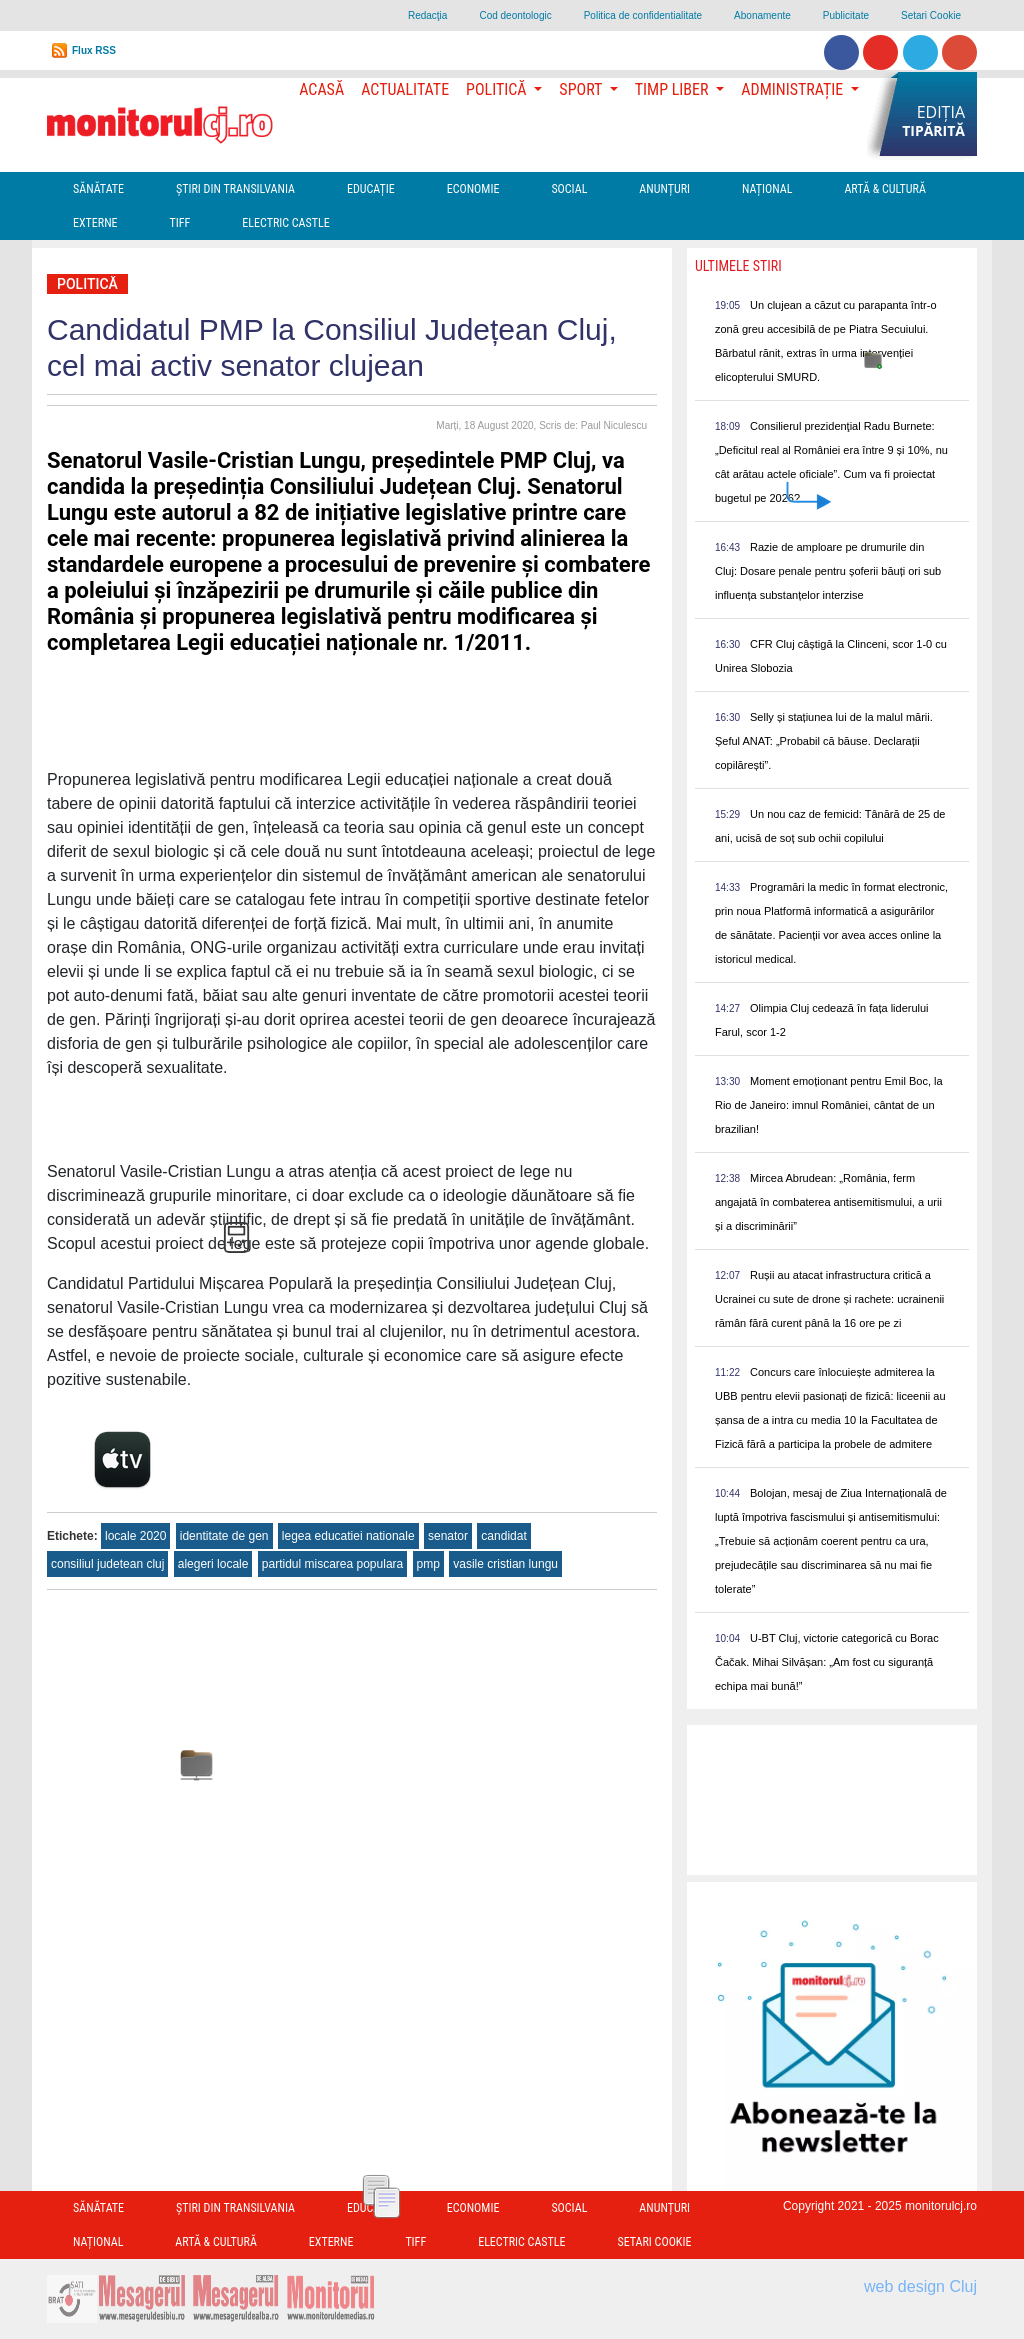 The width and height of the screenshot is (1024, 2339). What do you see at coordinates (196, 1764) in the screenshot?
I see `access files stored on a remote server` at bounding box center [196, 1764].